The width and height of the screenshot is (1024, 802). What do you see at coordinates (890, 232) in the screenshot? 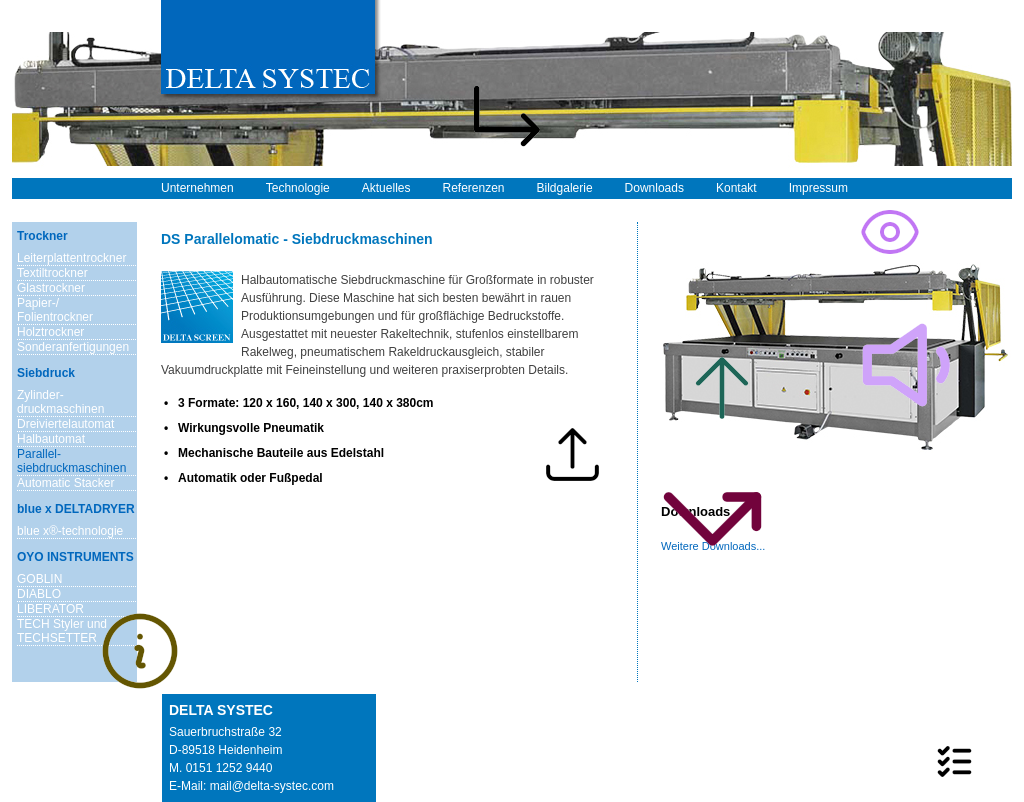
I see `view or preview content` at bounding box center [890, 232].